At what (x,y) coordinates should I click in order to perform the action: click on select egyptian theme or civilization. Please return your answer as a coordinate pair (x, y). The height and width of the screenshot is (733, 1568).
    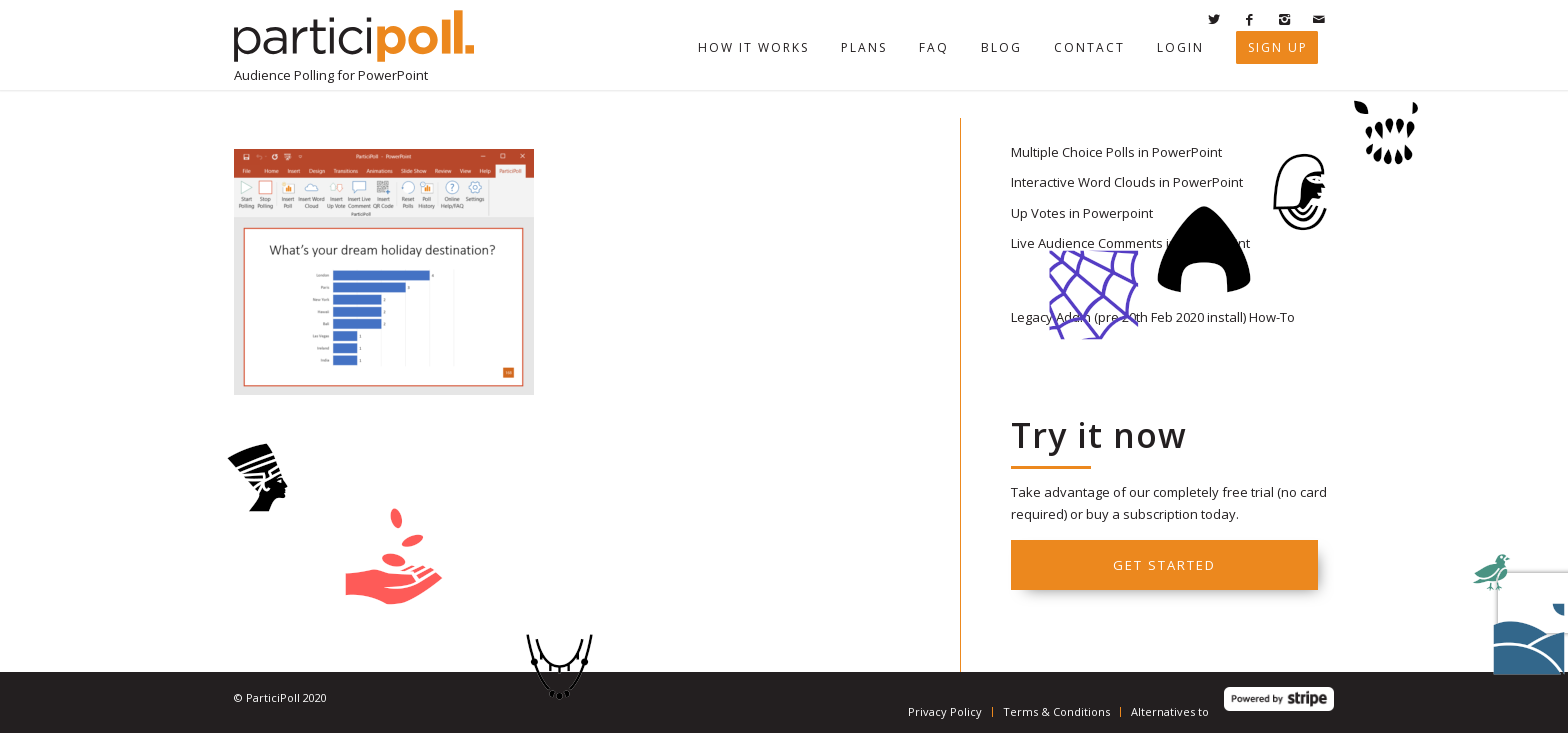
    Looking at the image, I should click on (1300, 192).